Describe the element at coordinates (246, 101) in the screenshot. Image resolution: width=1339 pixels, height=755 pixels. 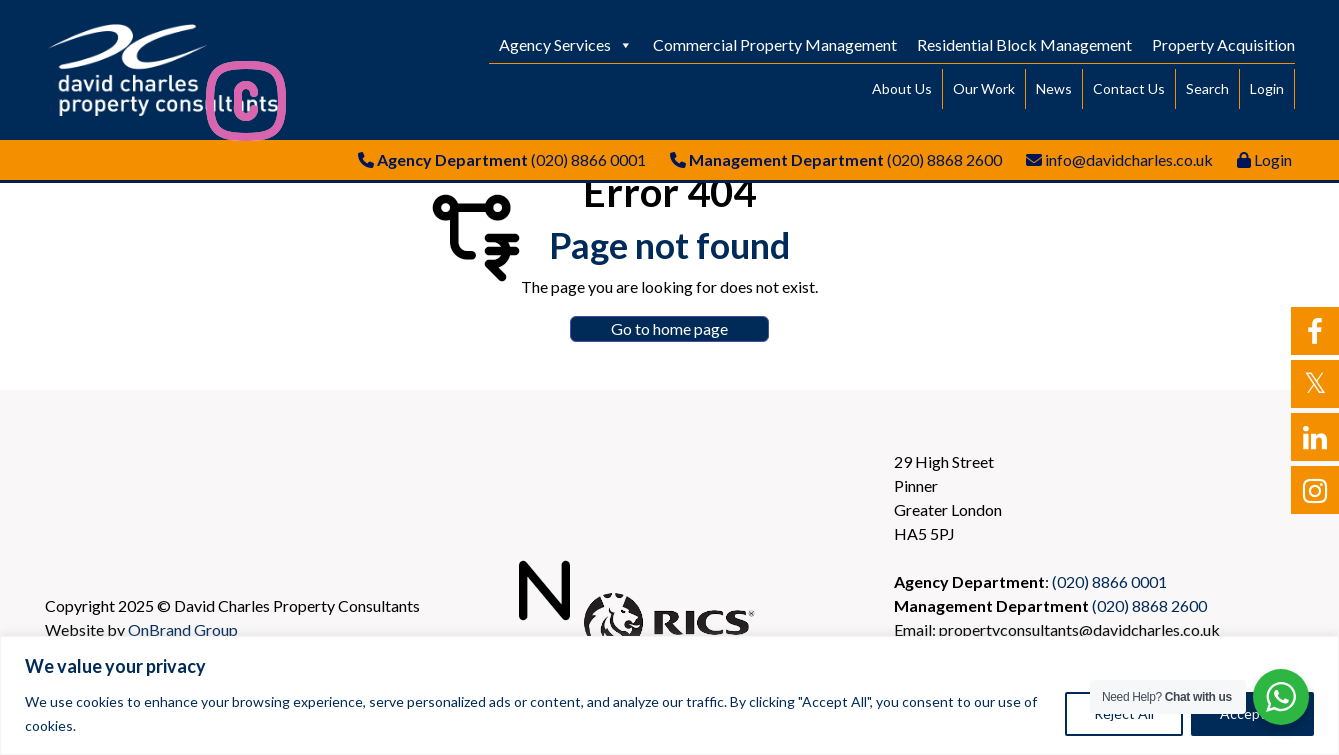
I see `indicates copyright information` at that location.